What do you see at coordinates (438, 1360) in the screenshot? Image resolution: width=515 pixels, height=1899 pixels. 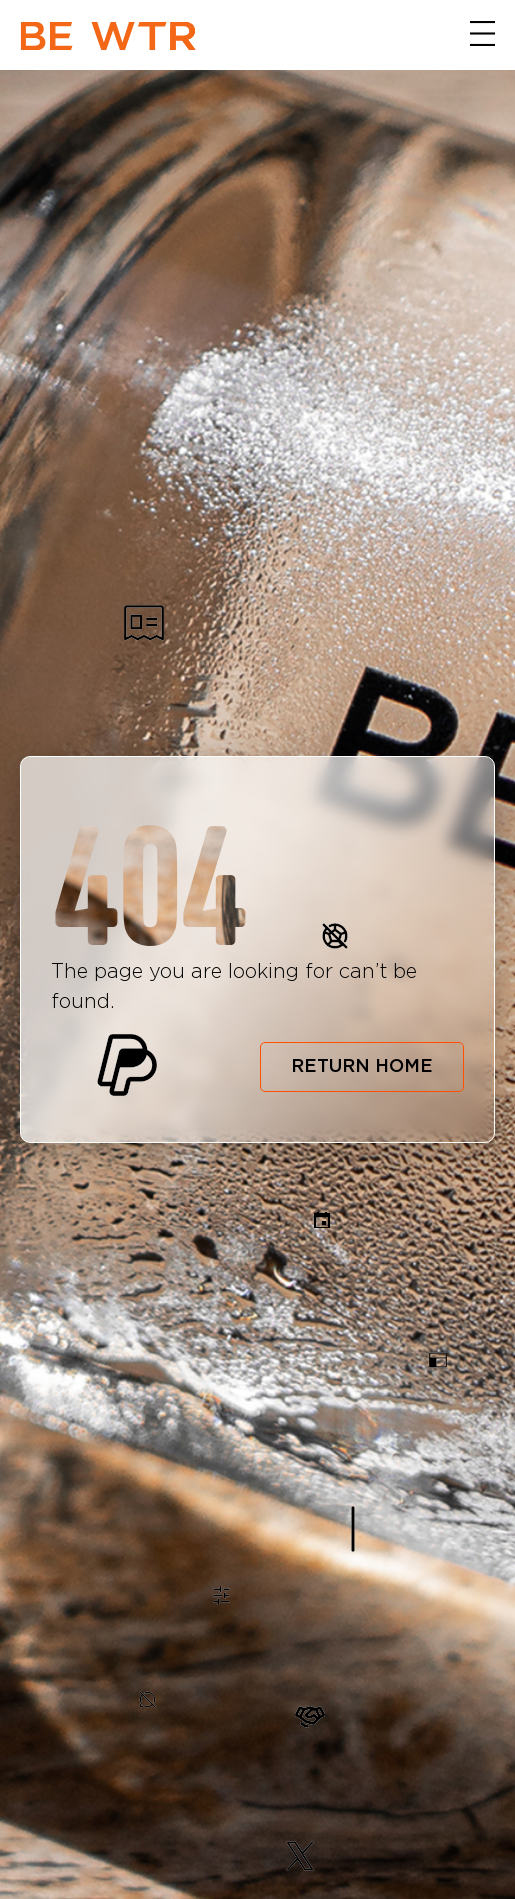 I see `switch to layout view` at bounding box center [438, 1360].